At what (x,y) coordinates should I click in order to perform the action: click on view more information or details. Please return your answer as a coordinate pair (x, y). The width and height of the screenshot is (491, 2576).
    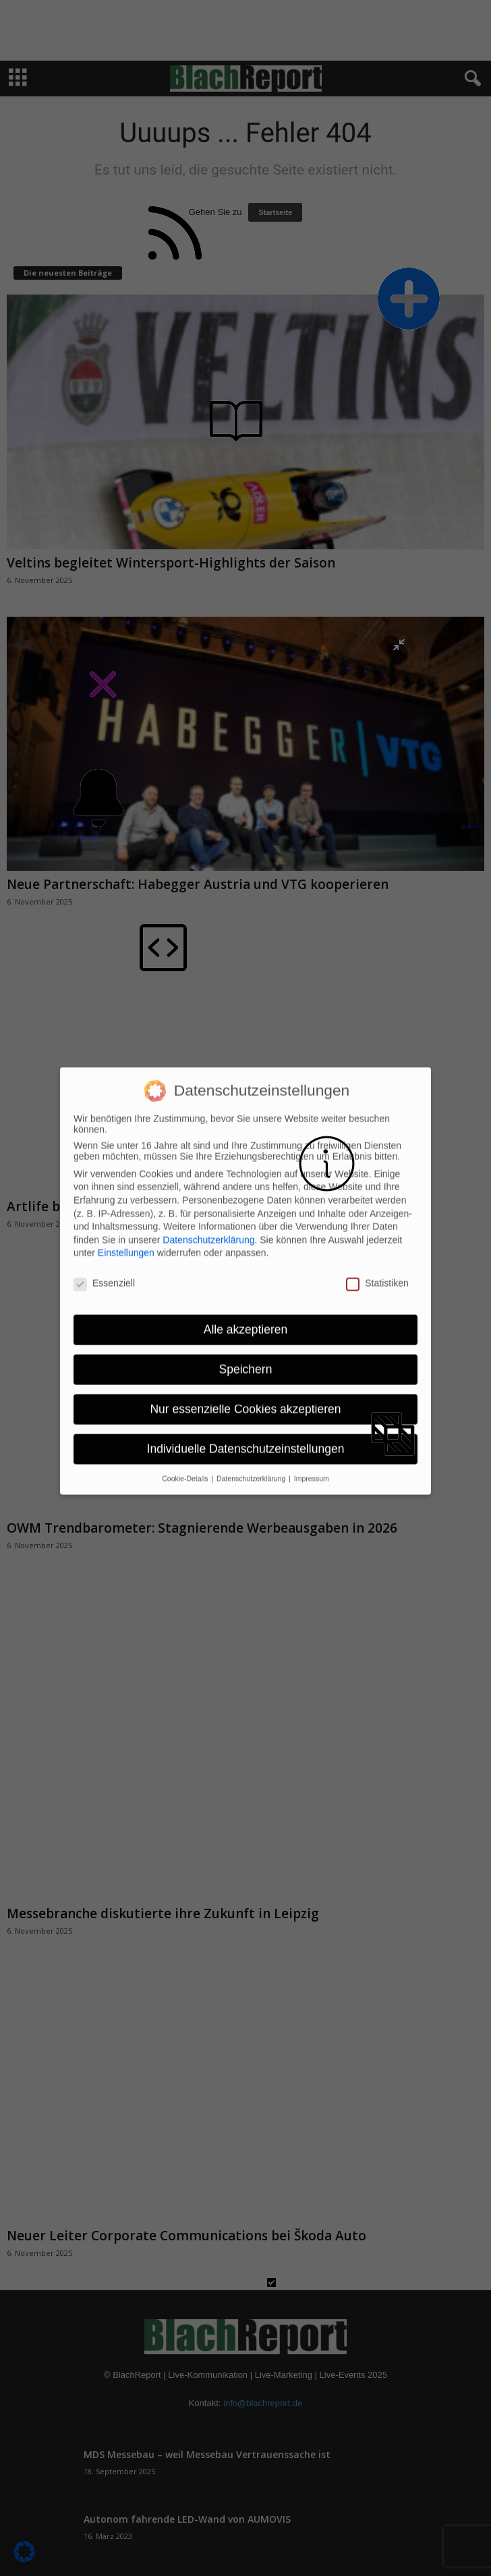
    Looking at the image, I should click on (326, 1163).